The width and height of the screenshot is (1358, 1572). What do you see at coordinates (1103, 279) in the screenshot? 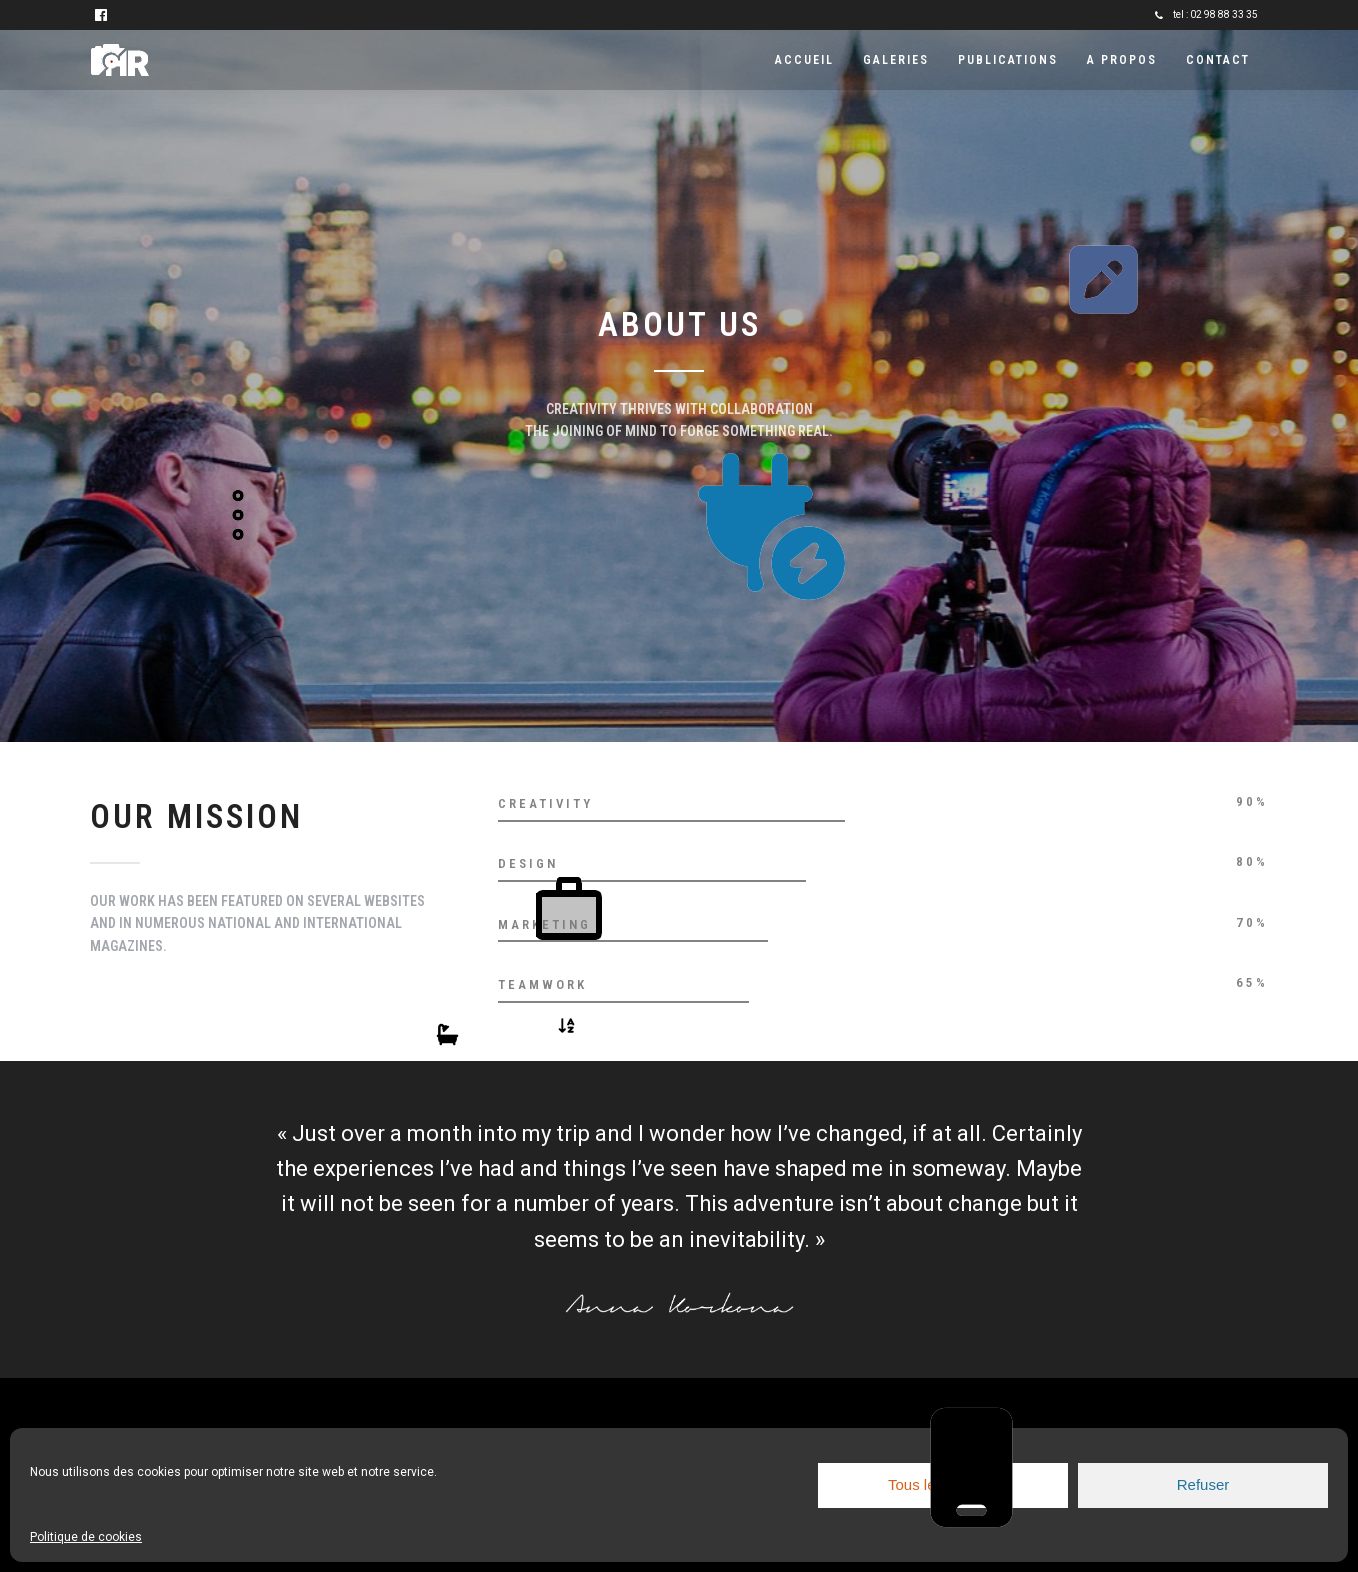
I see `edit or compose a new entry` at bounding box center [1103, 279].